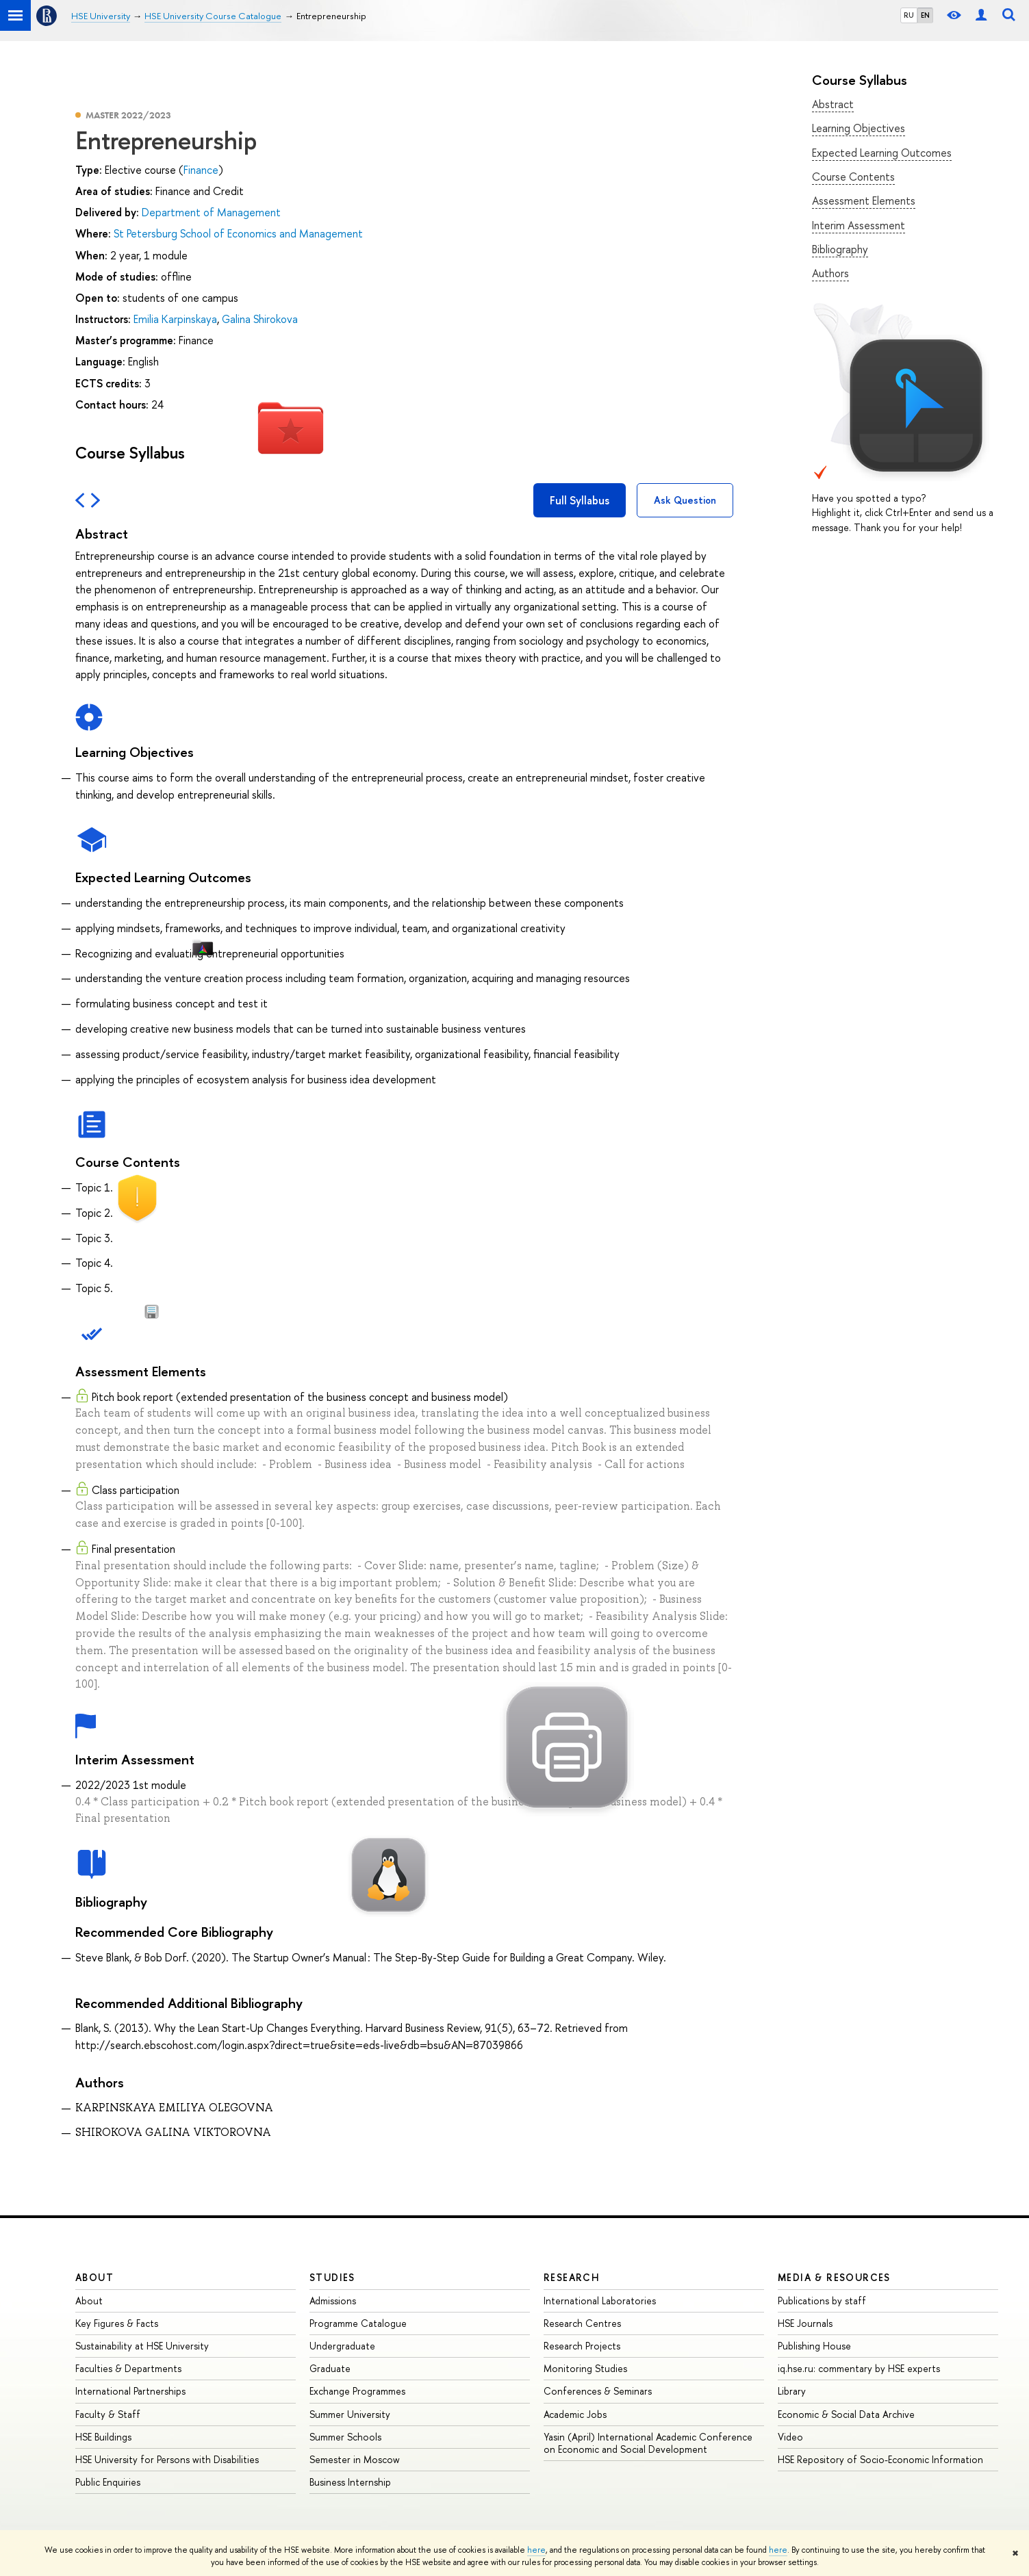 The width and height of the screenshot is (1029, 2576). What do you see at coordinates (567, 1749) in the screenshot?
I see `access printer settings and preferences` at bounding box center [567, 1749].